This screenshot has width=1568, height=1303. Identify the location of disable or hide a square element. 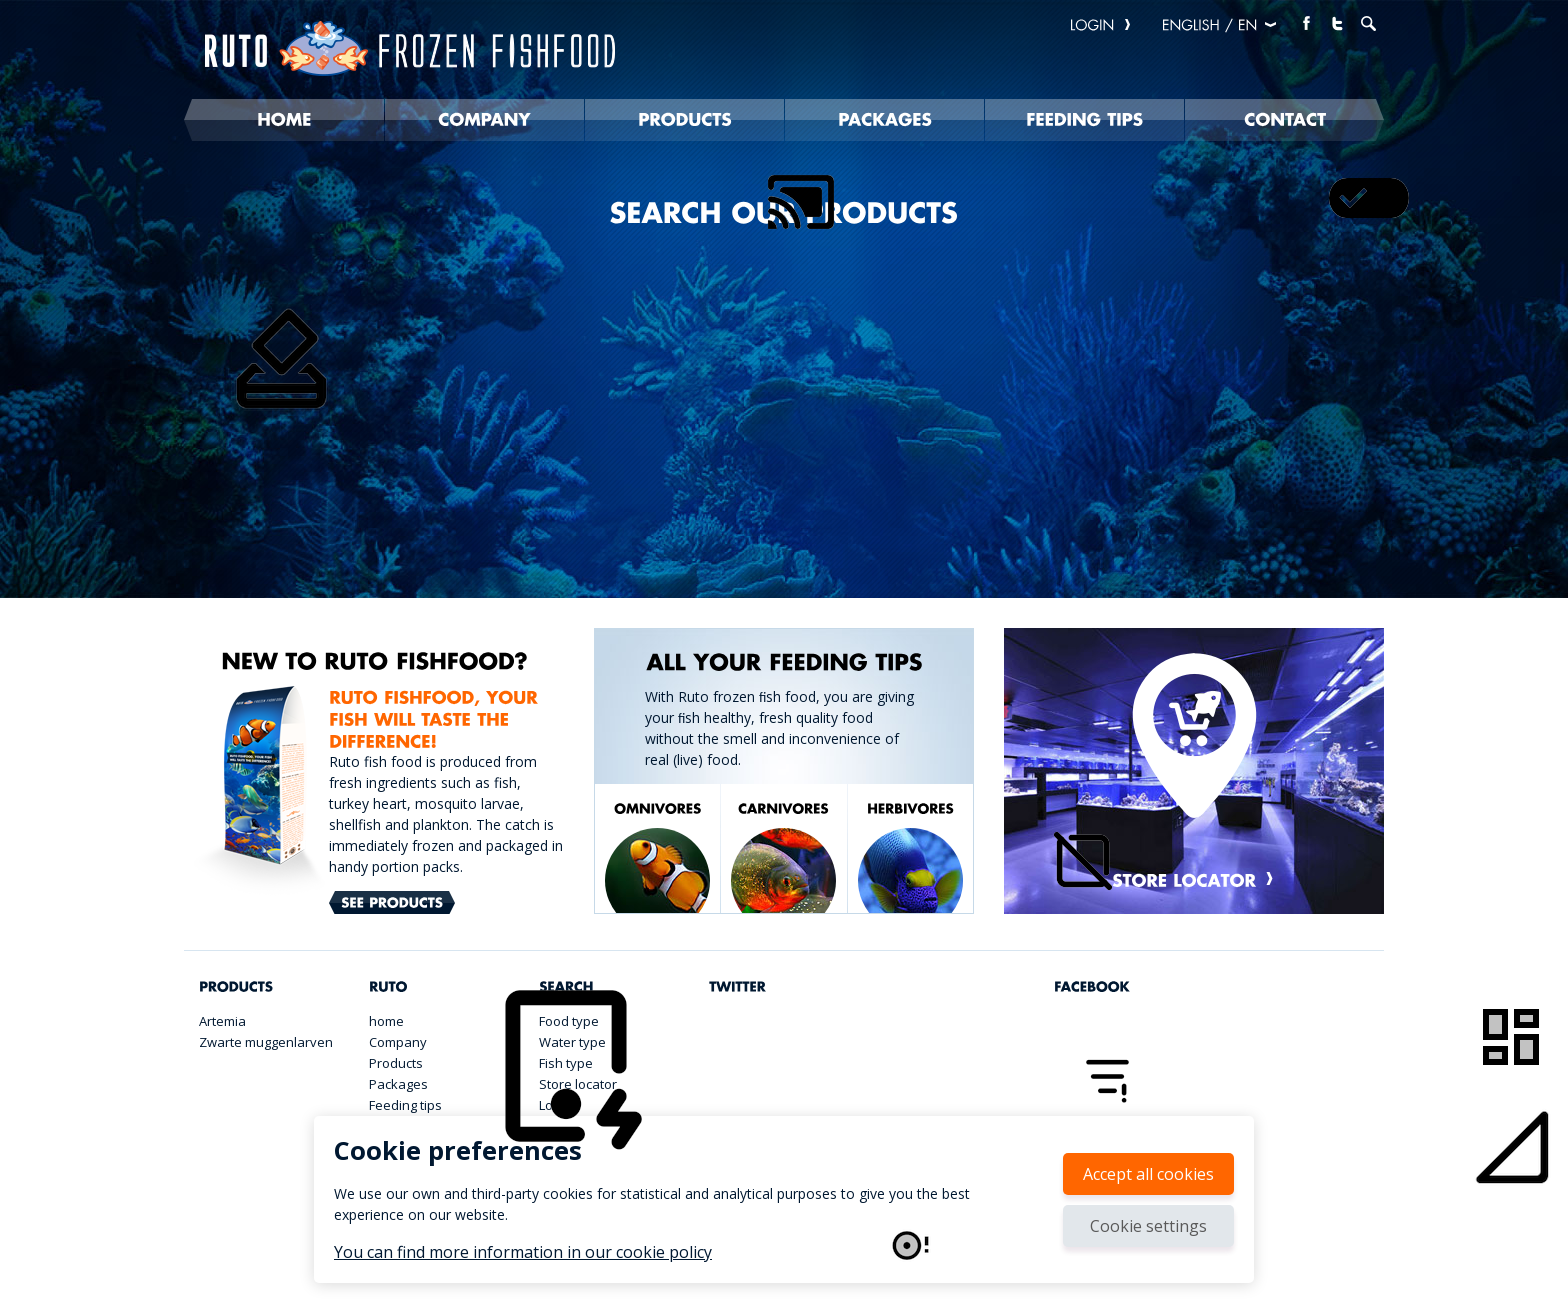
(1083, 861).